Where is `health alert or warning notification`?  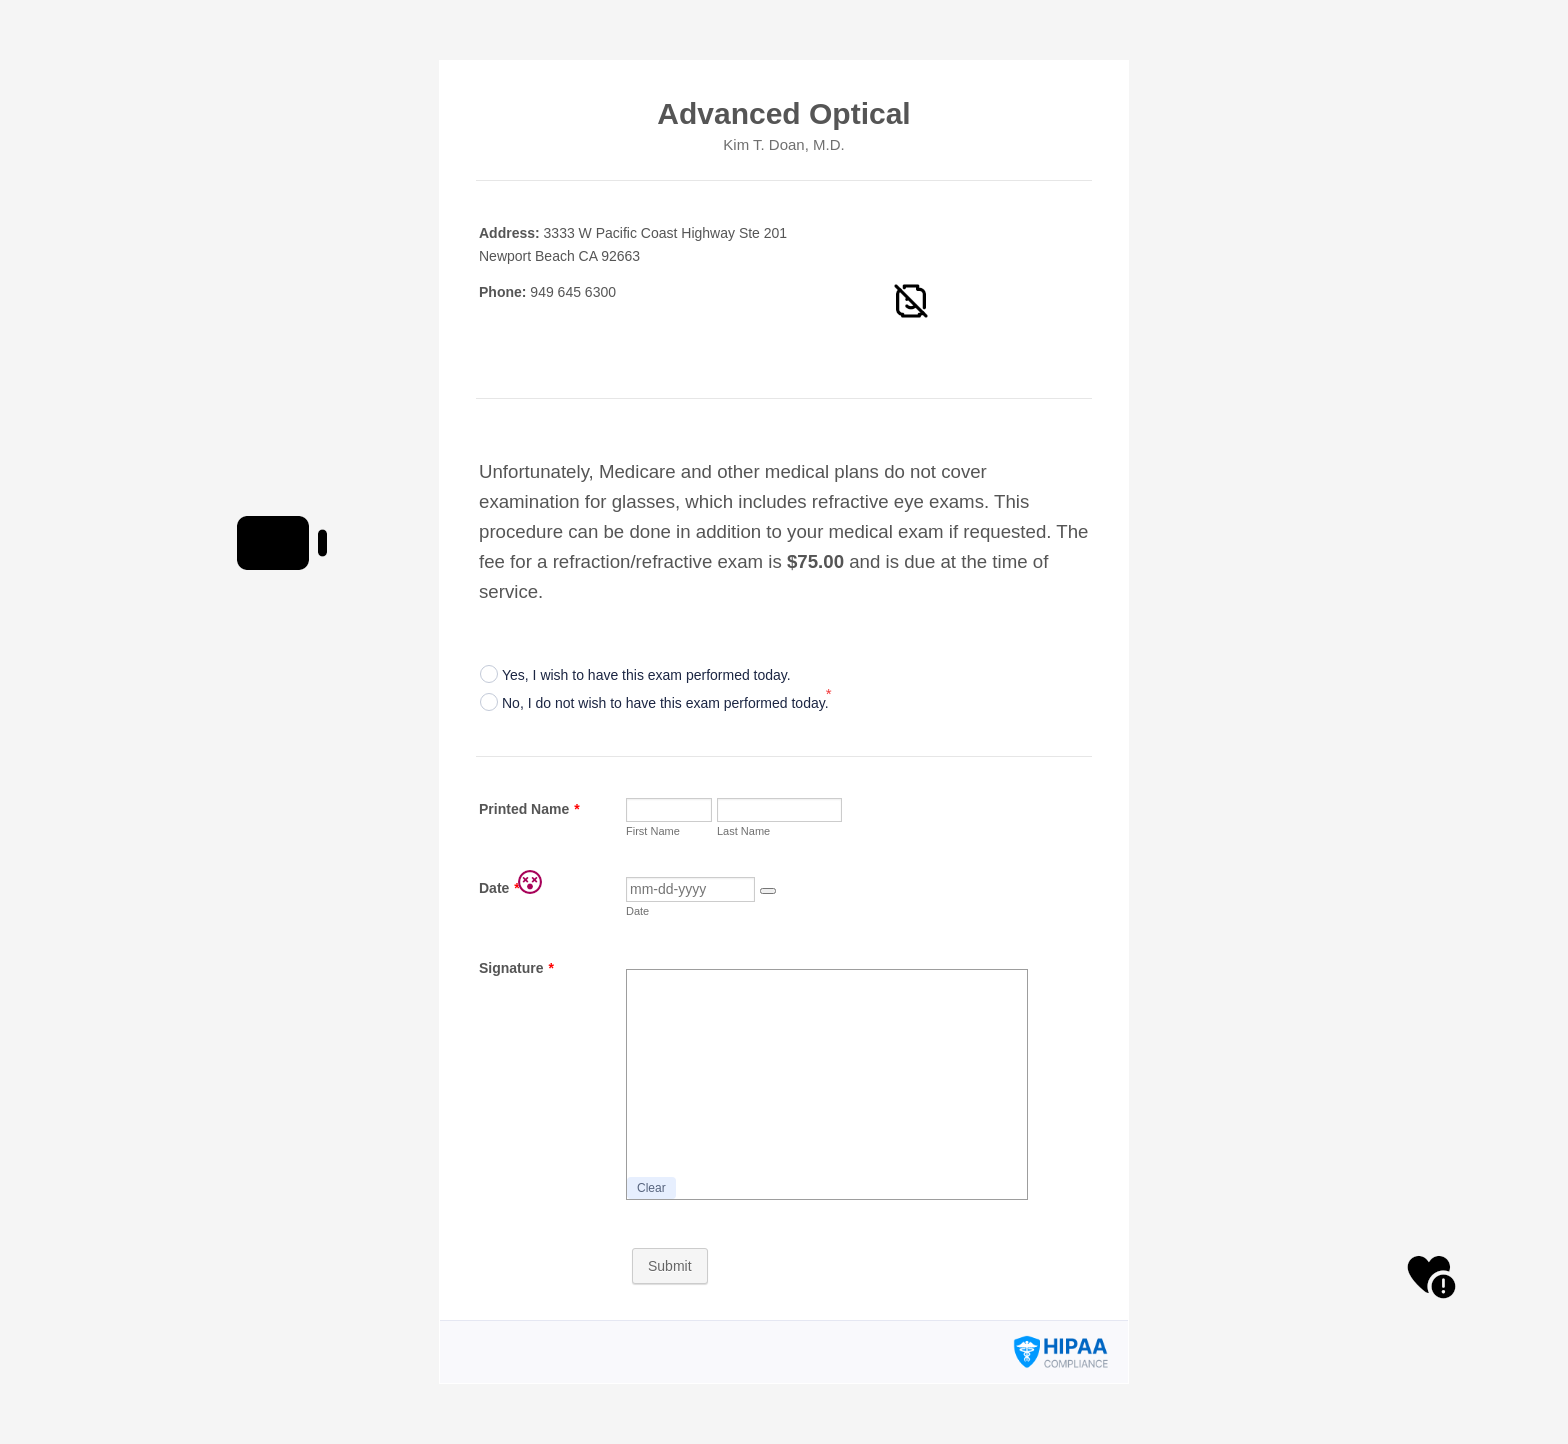
health alert or warning notification is located at coordinates (1431, 1274).